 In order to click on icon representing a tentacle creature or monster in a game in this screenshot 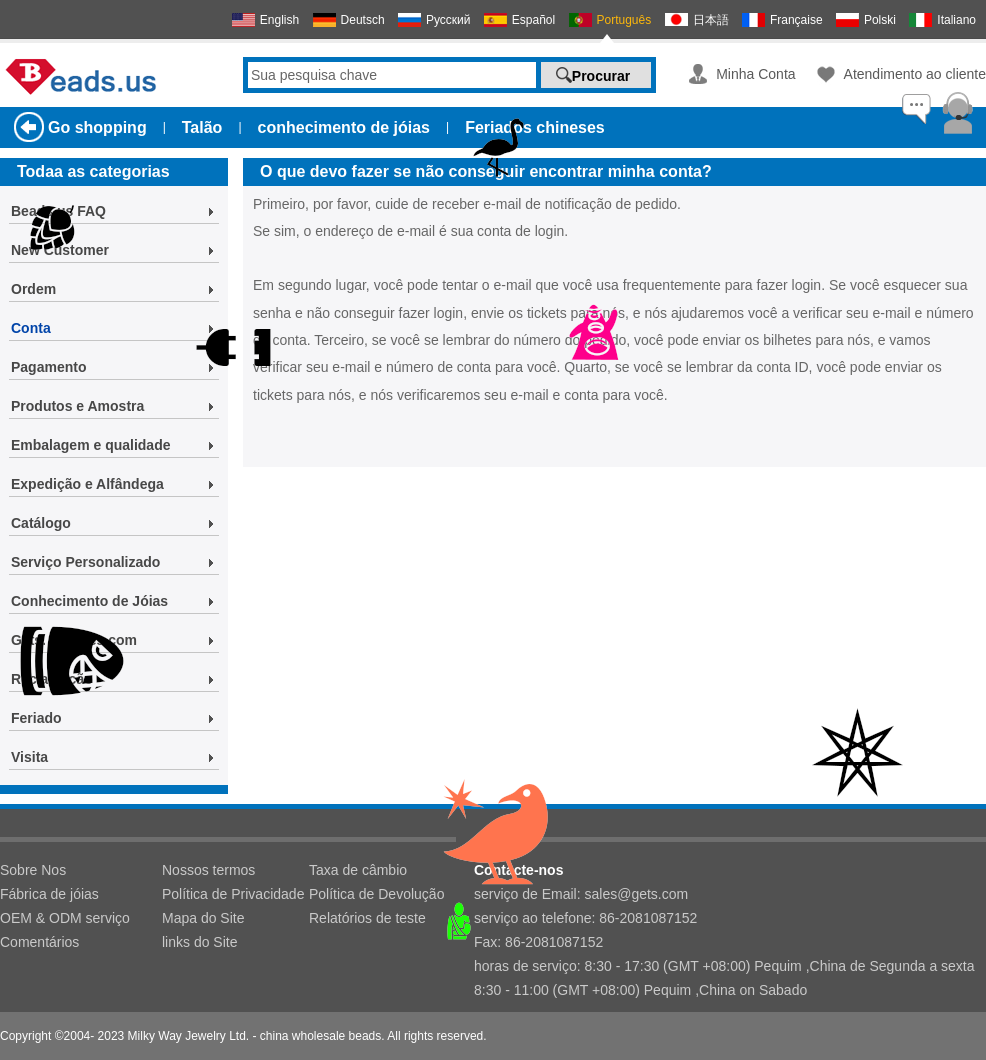, I will do `click(594, 331)`.